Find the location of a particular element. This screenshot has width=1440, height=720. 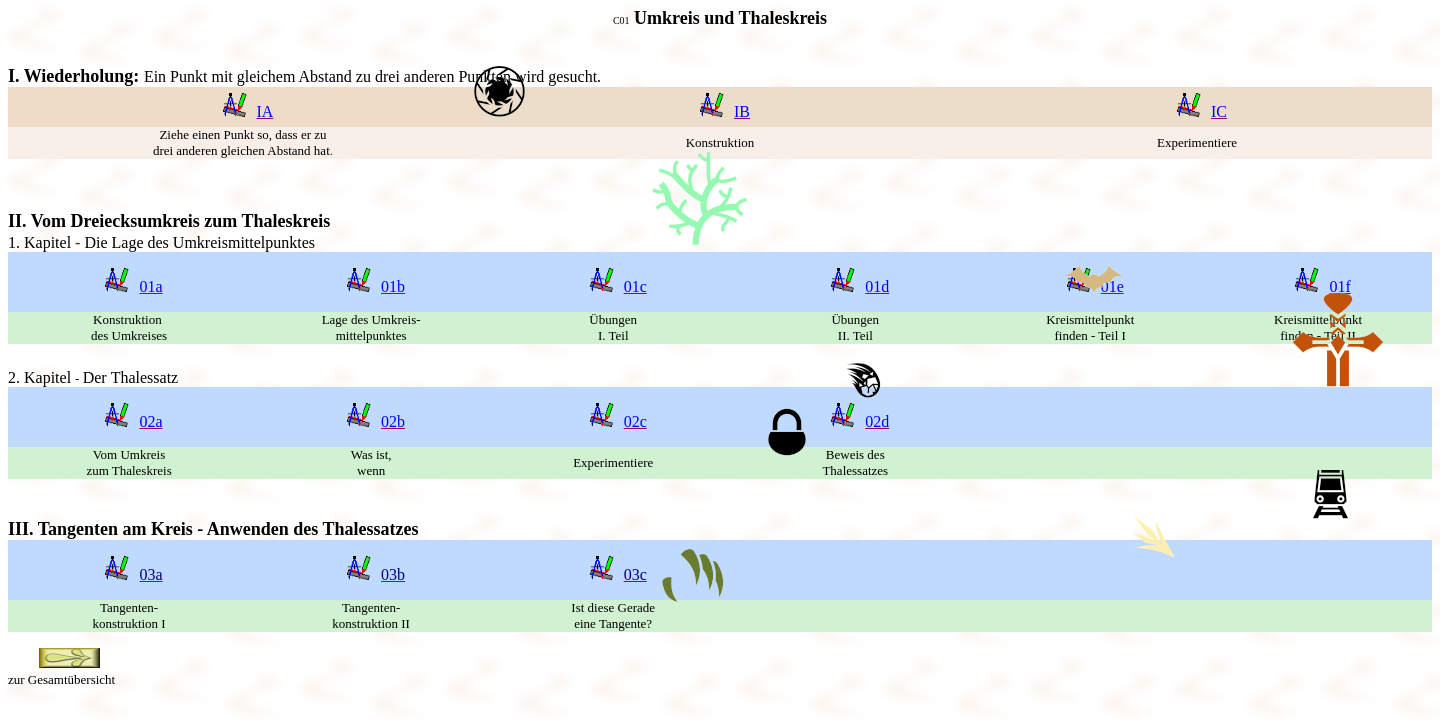

throw charcoal or debris item is located at coordinates (863, 380).